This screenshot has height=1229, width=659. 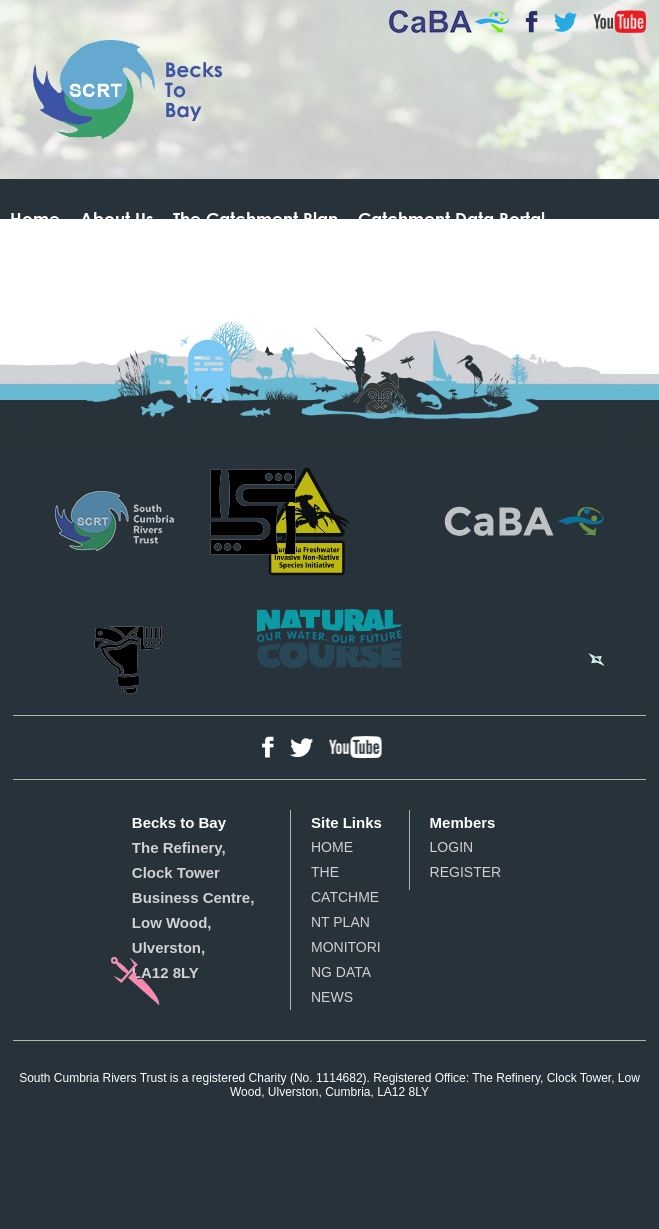 What do you see at coordinates (253, 512) in the screenshot?
I see `abstract game logo or brand mark` at bounding box center [253, 512].